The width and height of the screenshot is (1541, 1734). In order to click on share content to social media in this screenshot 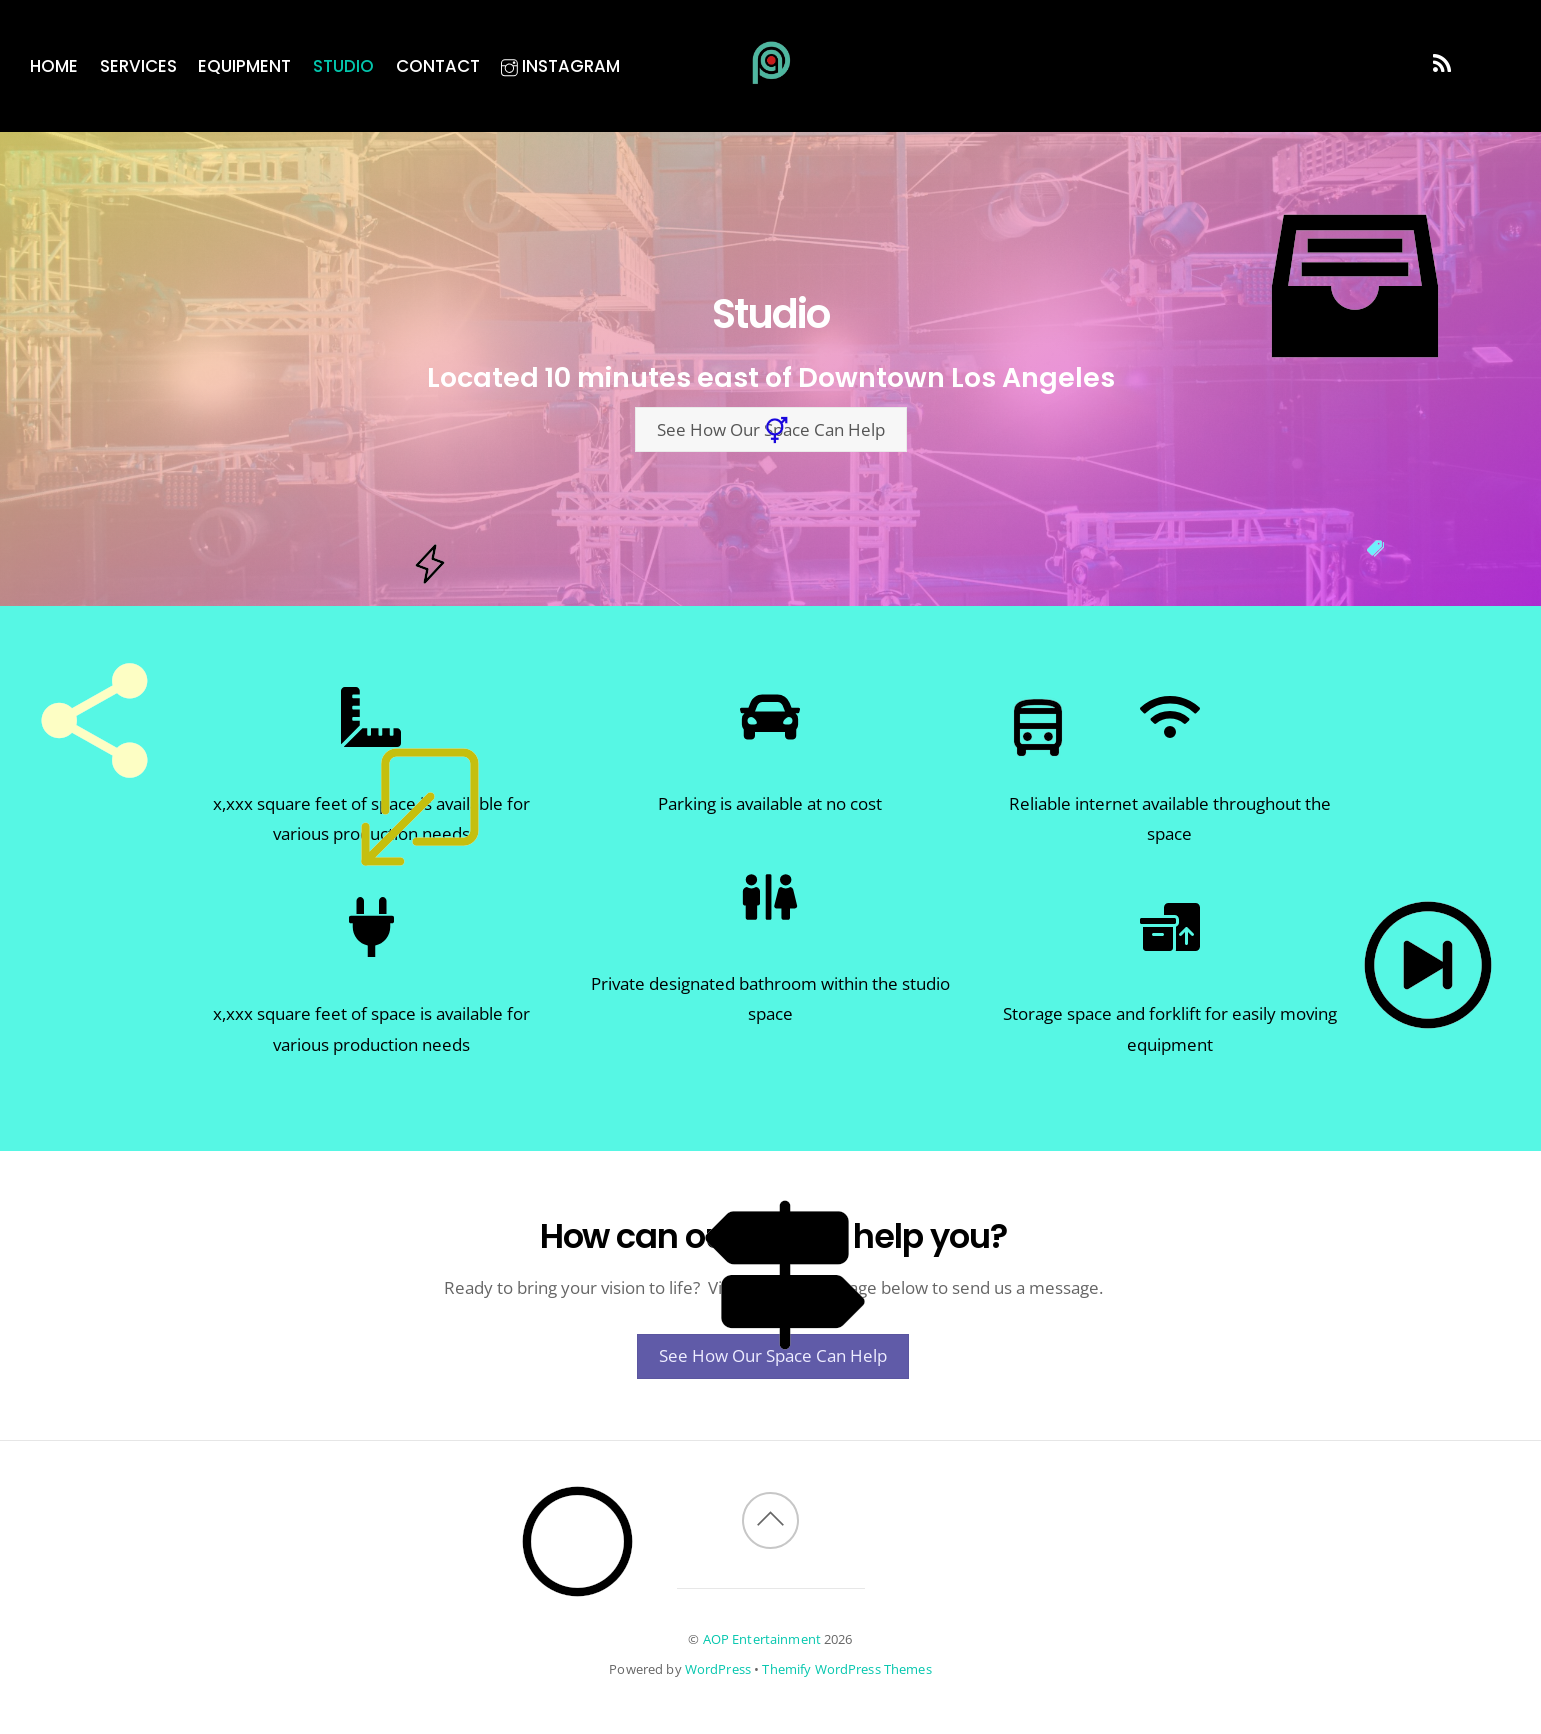, I will do `click(94, 720)`.